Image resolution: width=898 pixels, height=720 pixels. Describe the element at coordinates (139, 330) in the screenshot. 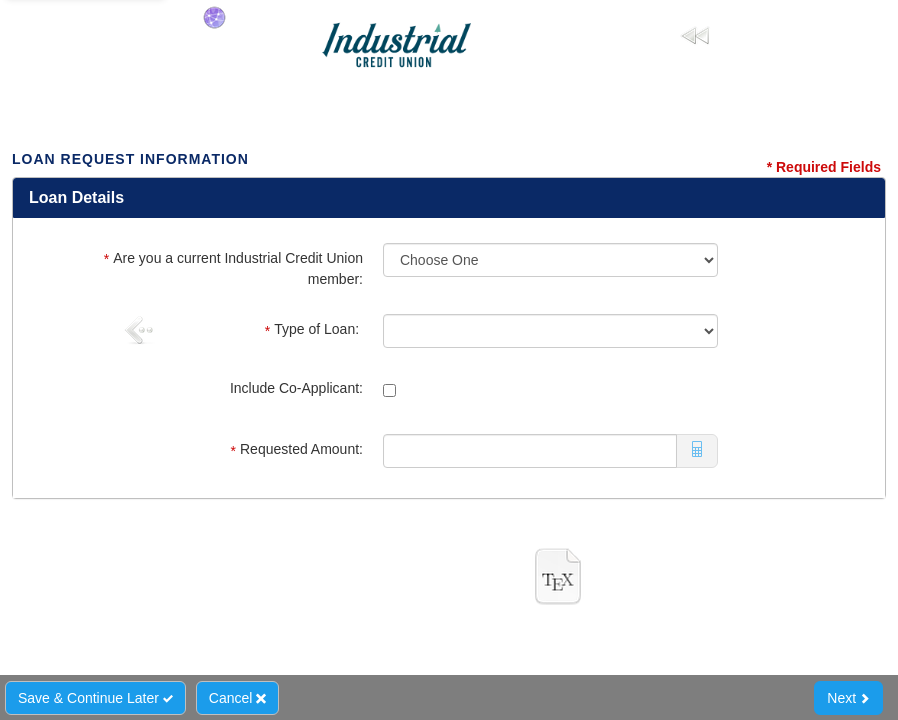

I see `go back to the previous screen or page` at that location.